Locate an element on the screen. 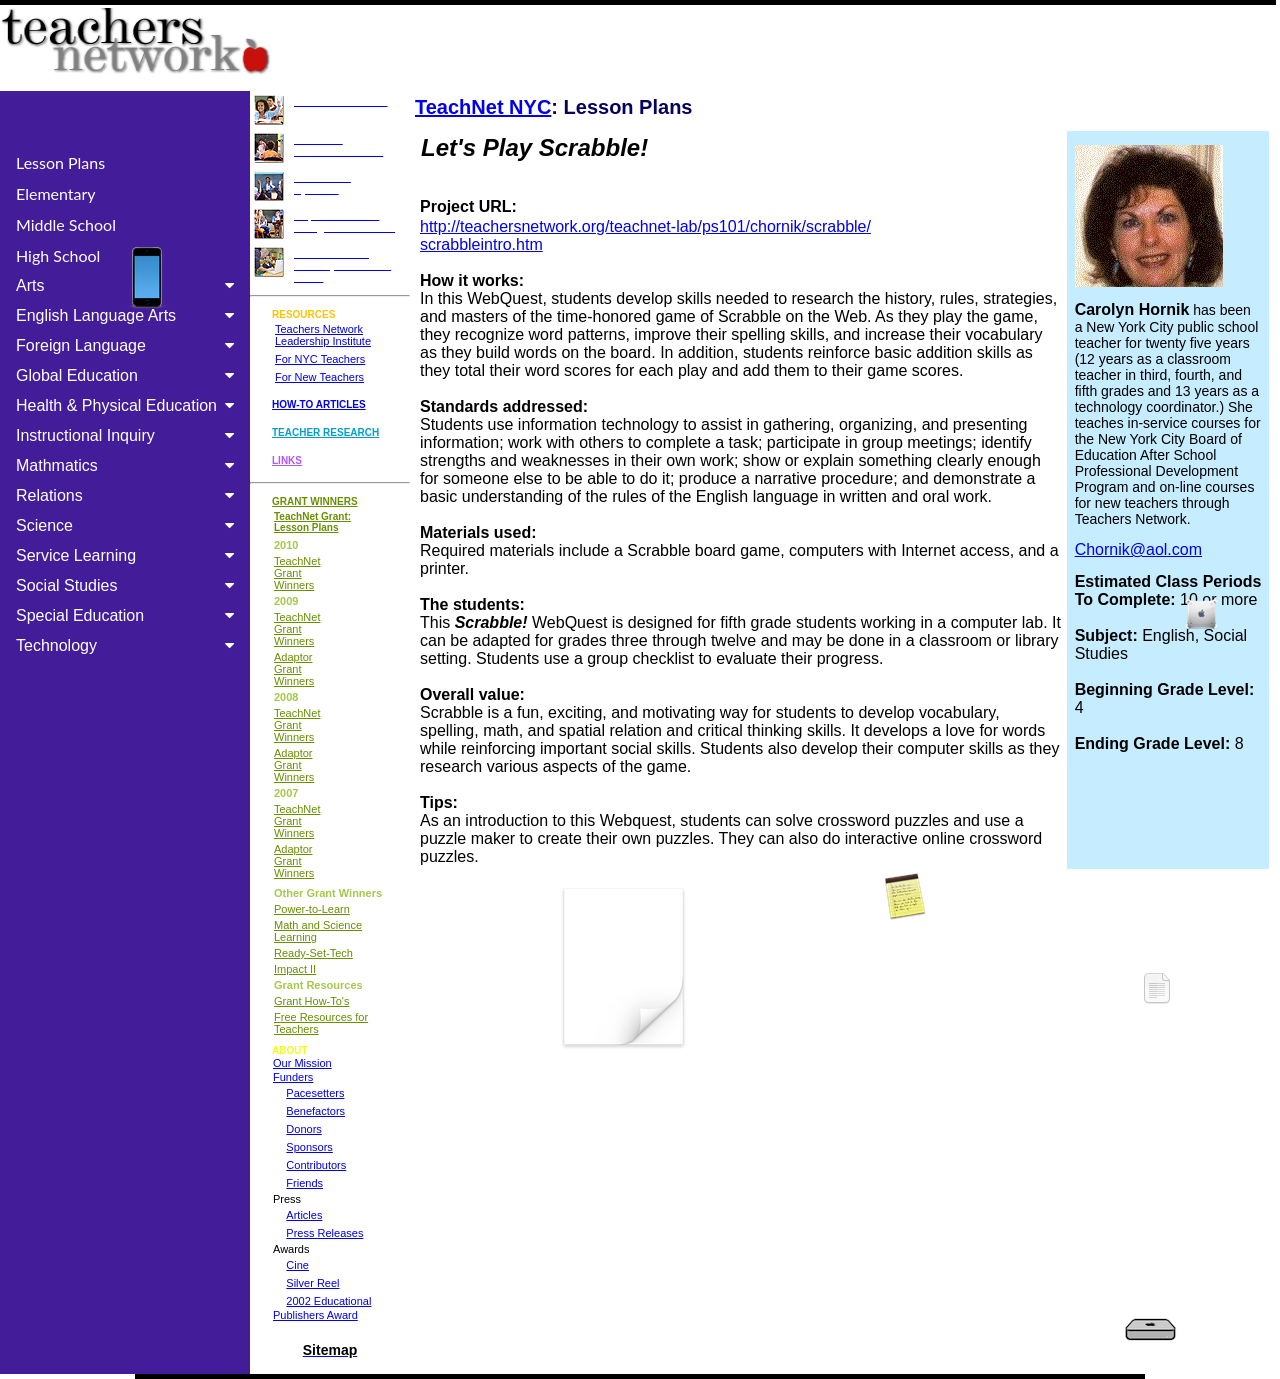  open notes application is located at coordinates (905, 896).